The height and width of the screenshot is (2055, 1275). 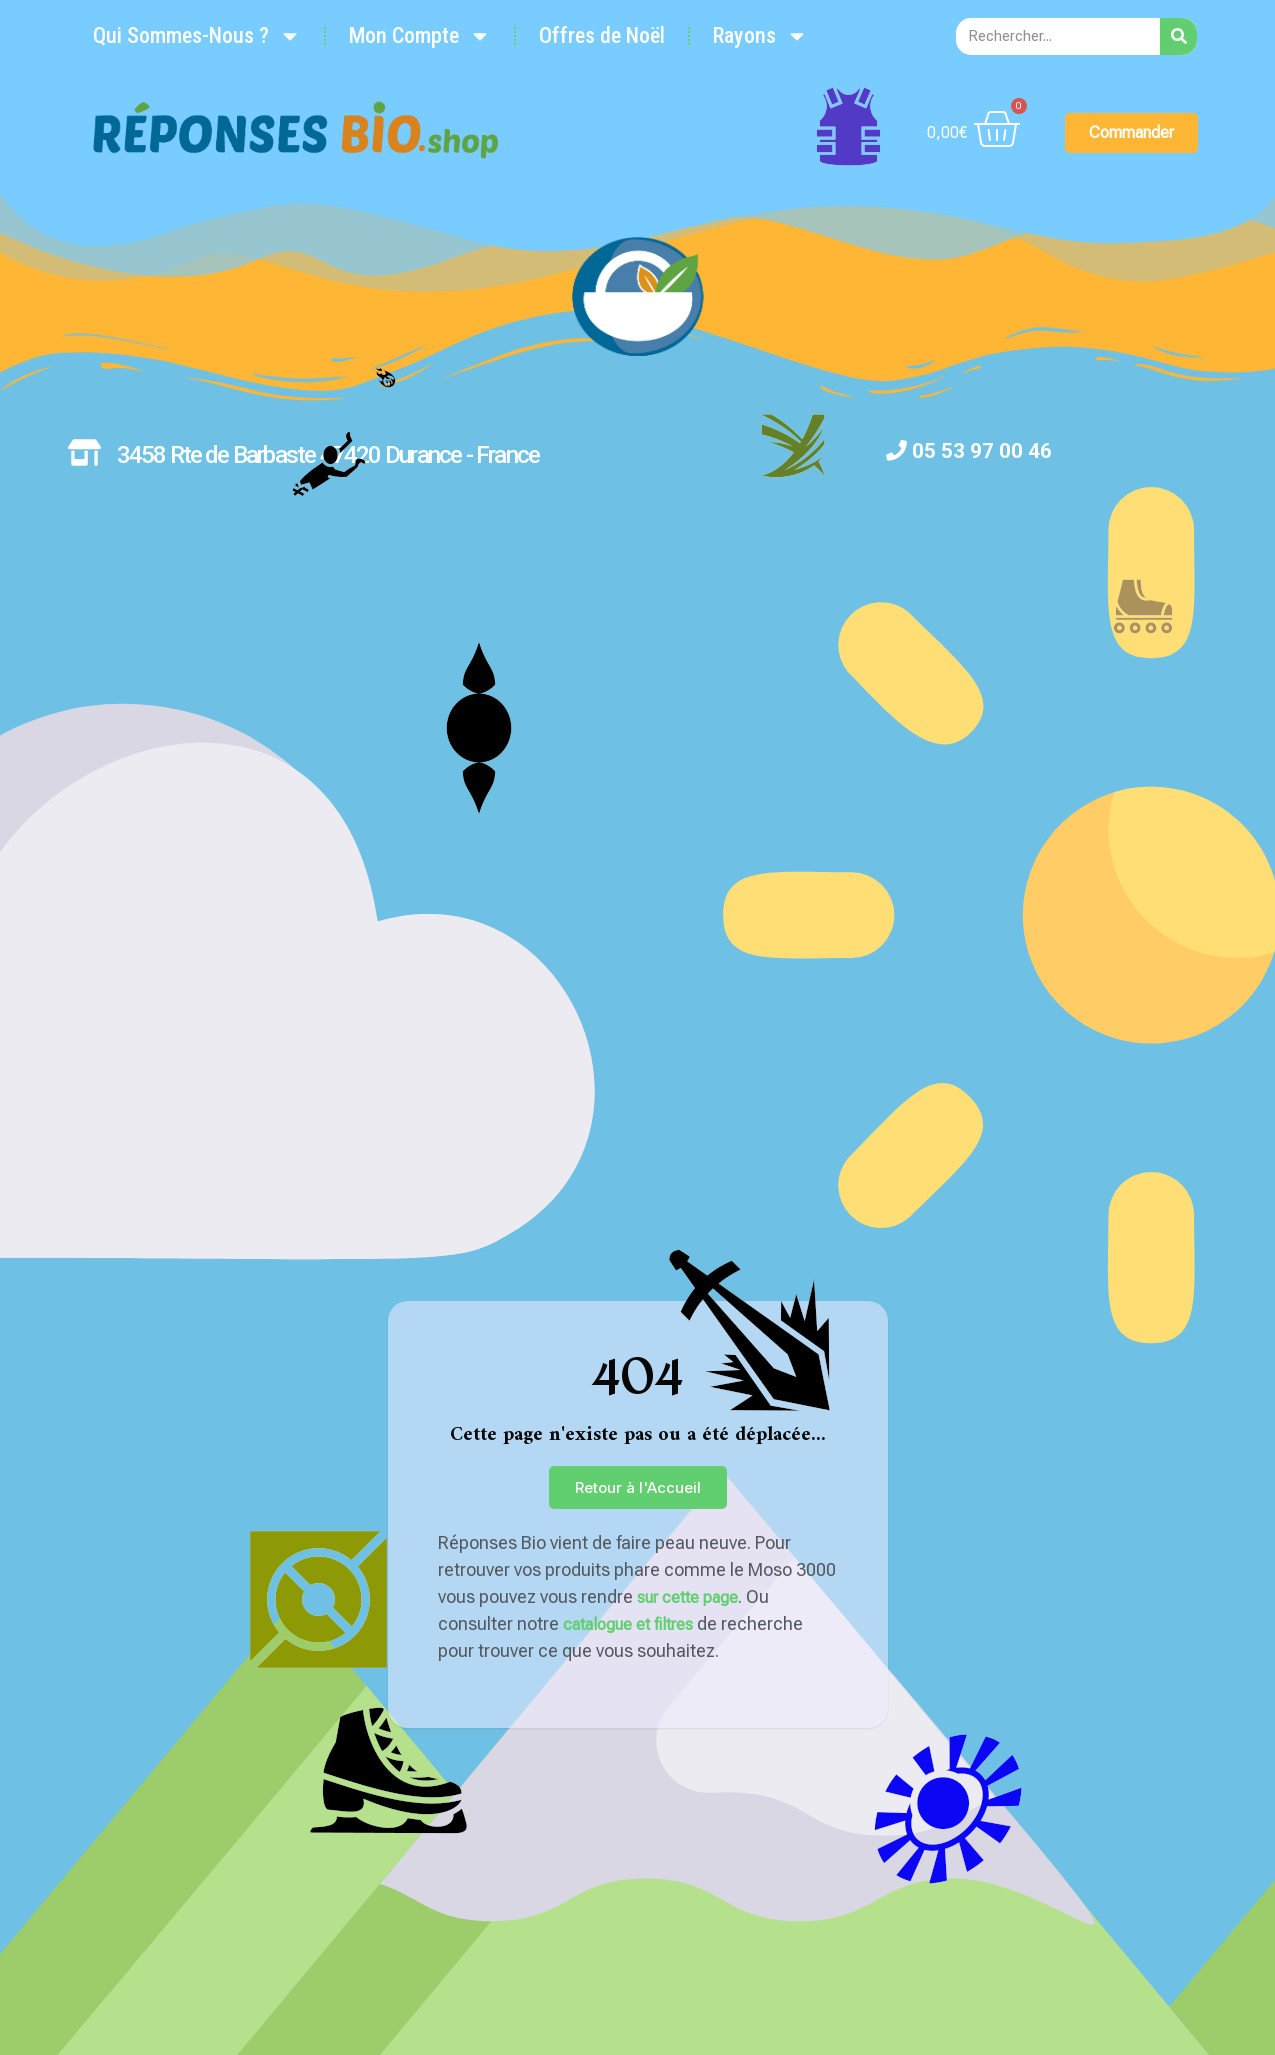 I want to click on indicates wind or air currents intersecting, so click(x=793, y=446).